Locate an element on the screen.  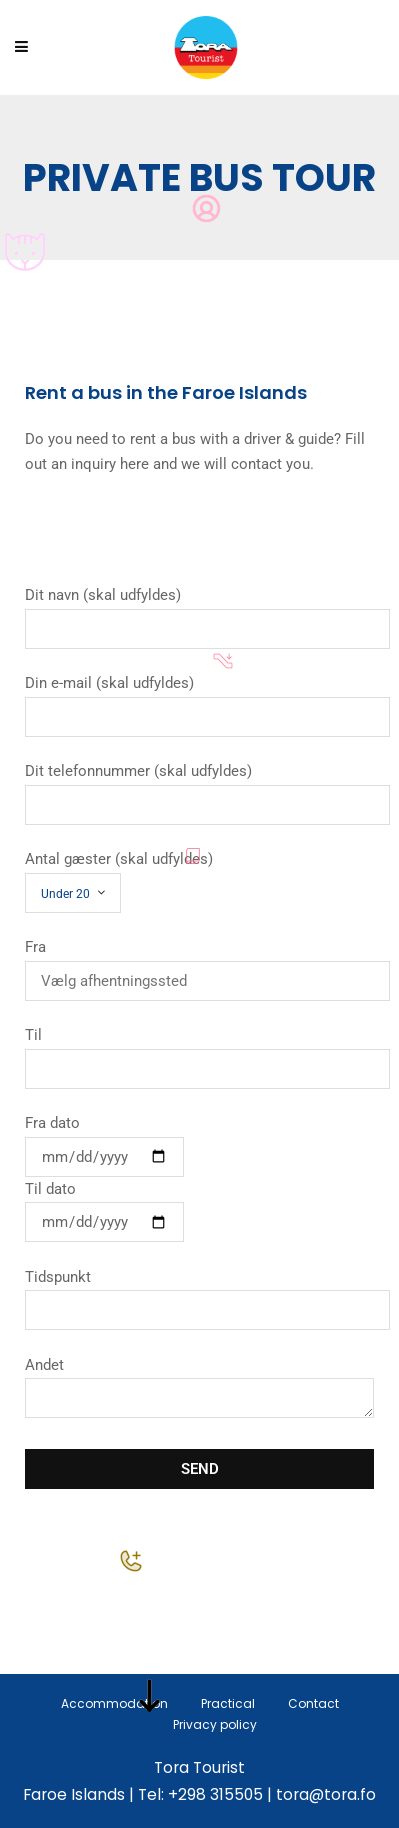
view your profile is located at coordinates (206, 208).